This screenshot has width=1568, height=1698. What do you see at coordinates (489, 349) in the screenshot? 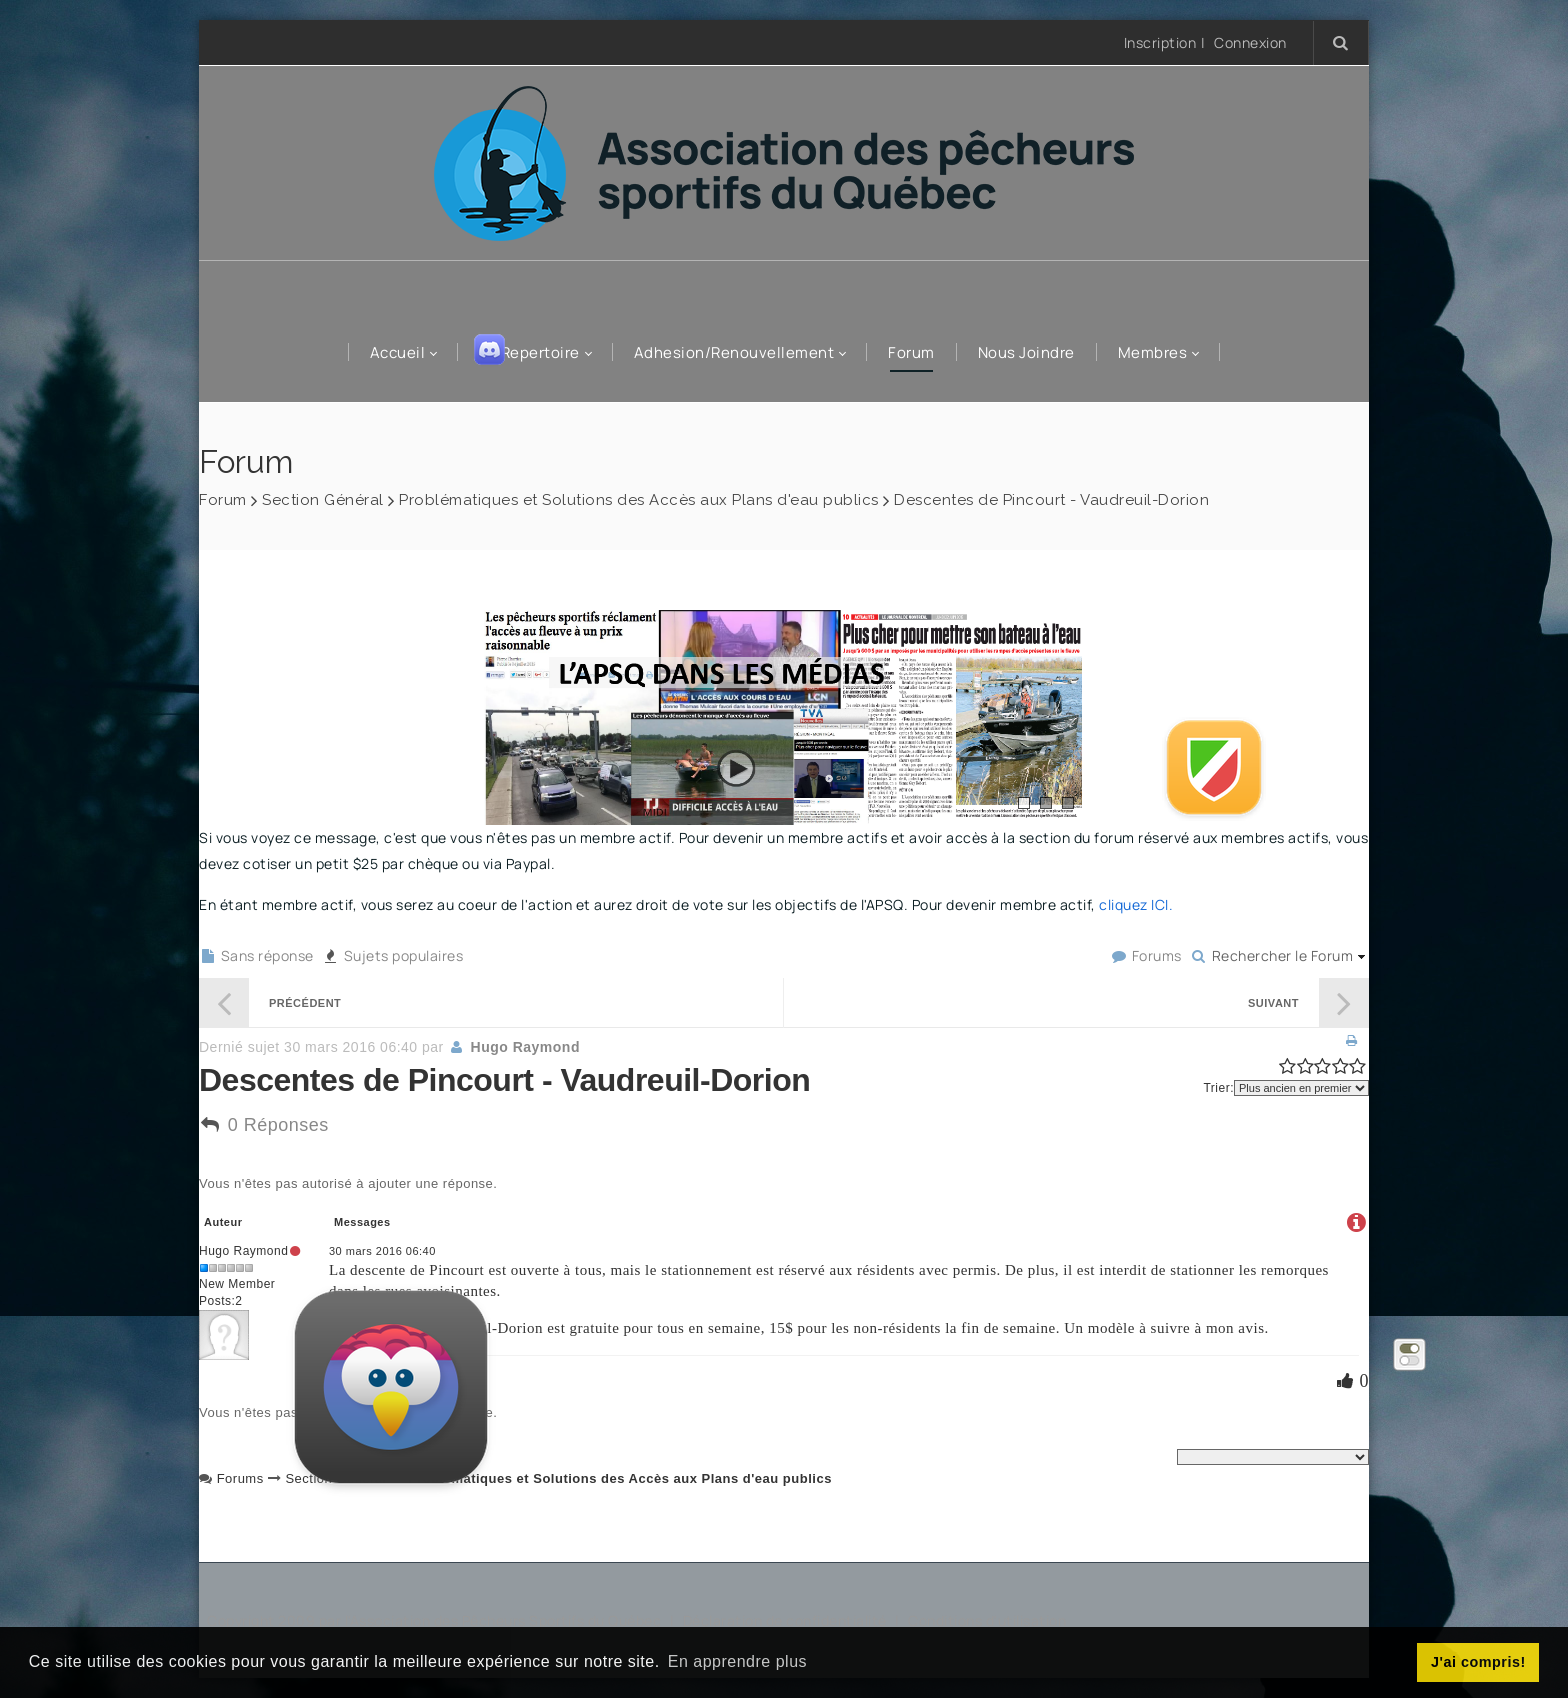
I see `open Discord app` at bounding box center [489, 349].